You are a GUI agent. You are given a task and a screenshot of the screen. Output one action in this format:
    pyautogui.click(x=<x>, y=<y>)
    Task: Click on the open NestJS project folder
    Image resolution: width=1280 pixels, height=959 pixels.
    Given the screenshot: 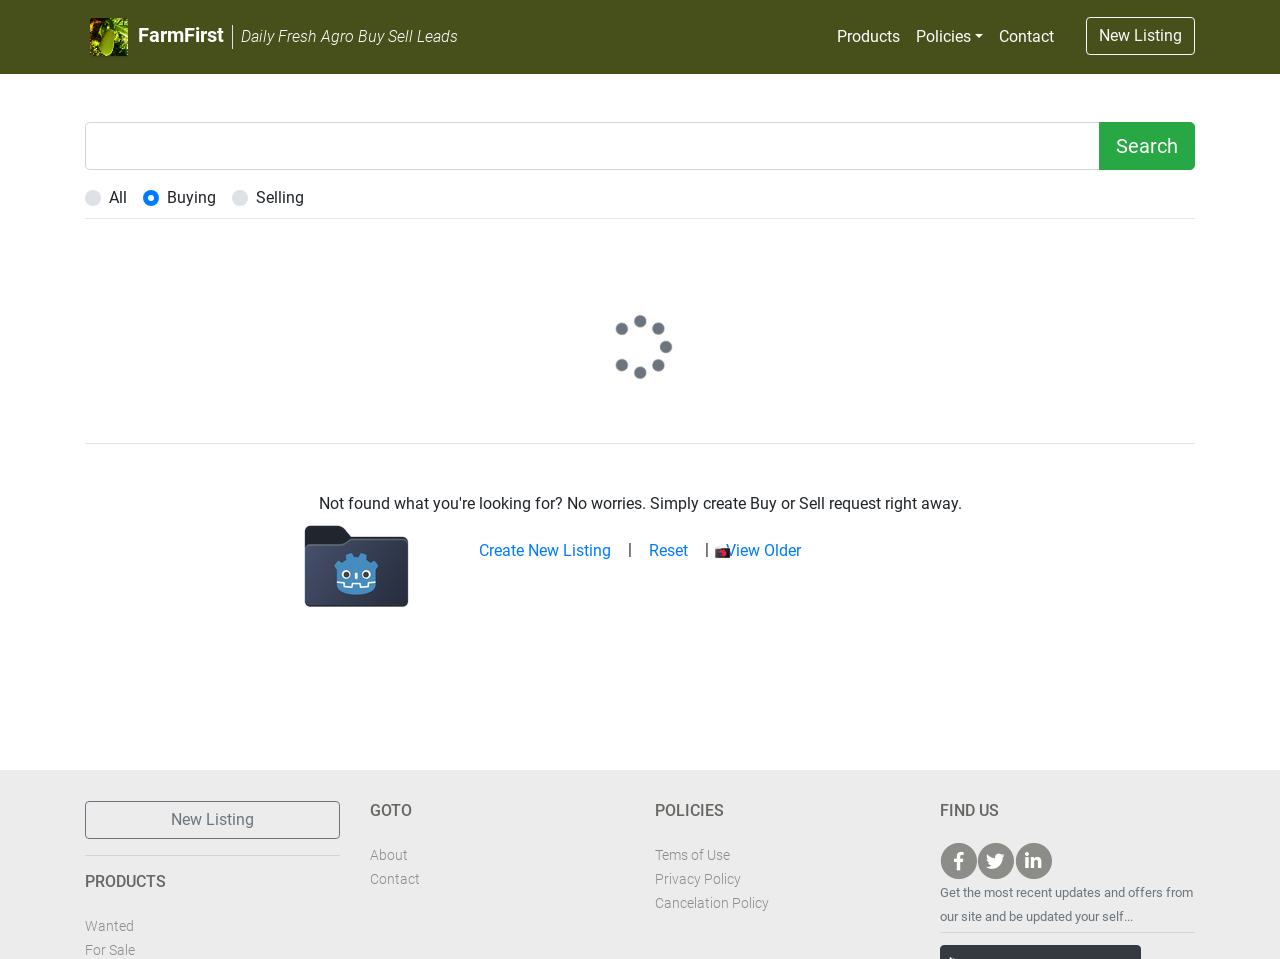 What is the action you would take?
    pyautogui.click(x=722, y=552)
    